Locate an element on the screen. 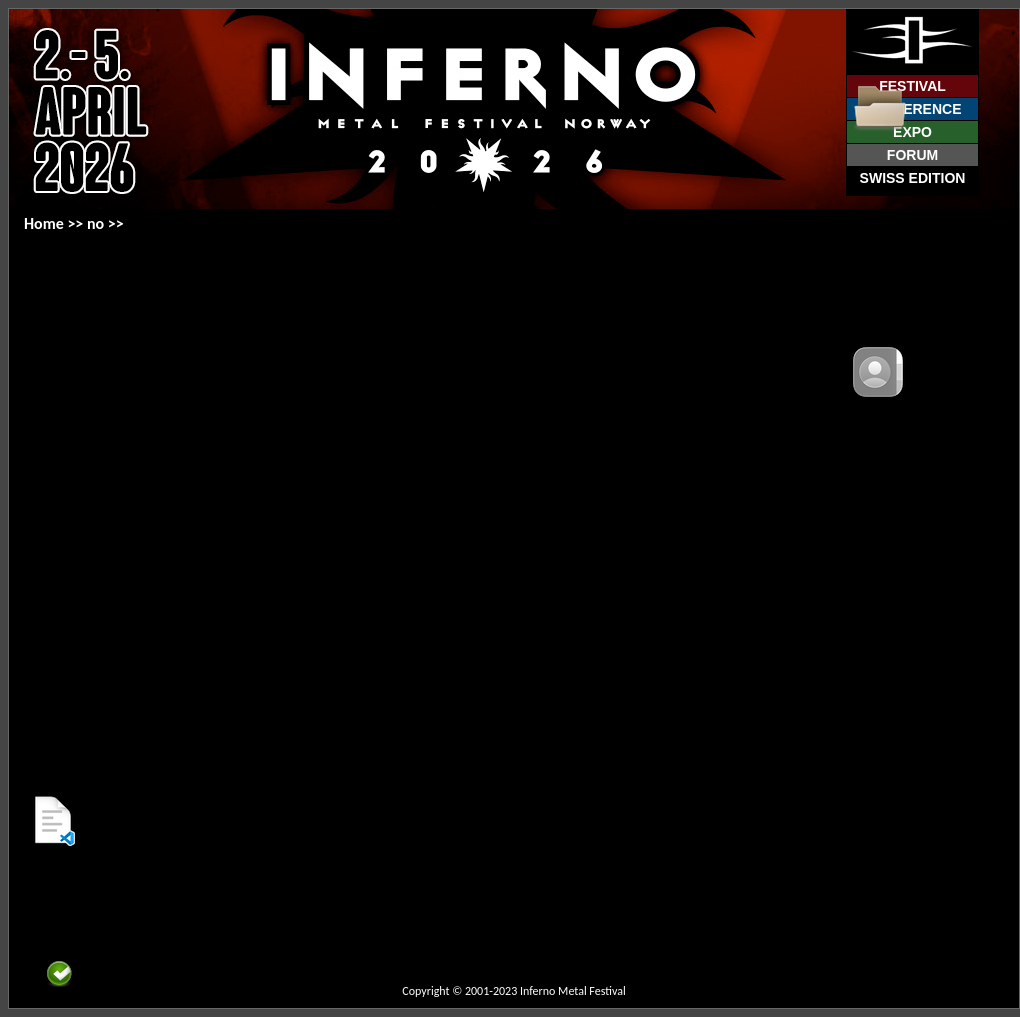 Image resolution: width=1020 pixels, height=1017 pixels. view contents of an open folder is located at coordinates (880, 109).